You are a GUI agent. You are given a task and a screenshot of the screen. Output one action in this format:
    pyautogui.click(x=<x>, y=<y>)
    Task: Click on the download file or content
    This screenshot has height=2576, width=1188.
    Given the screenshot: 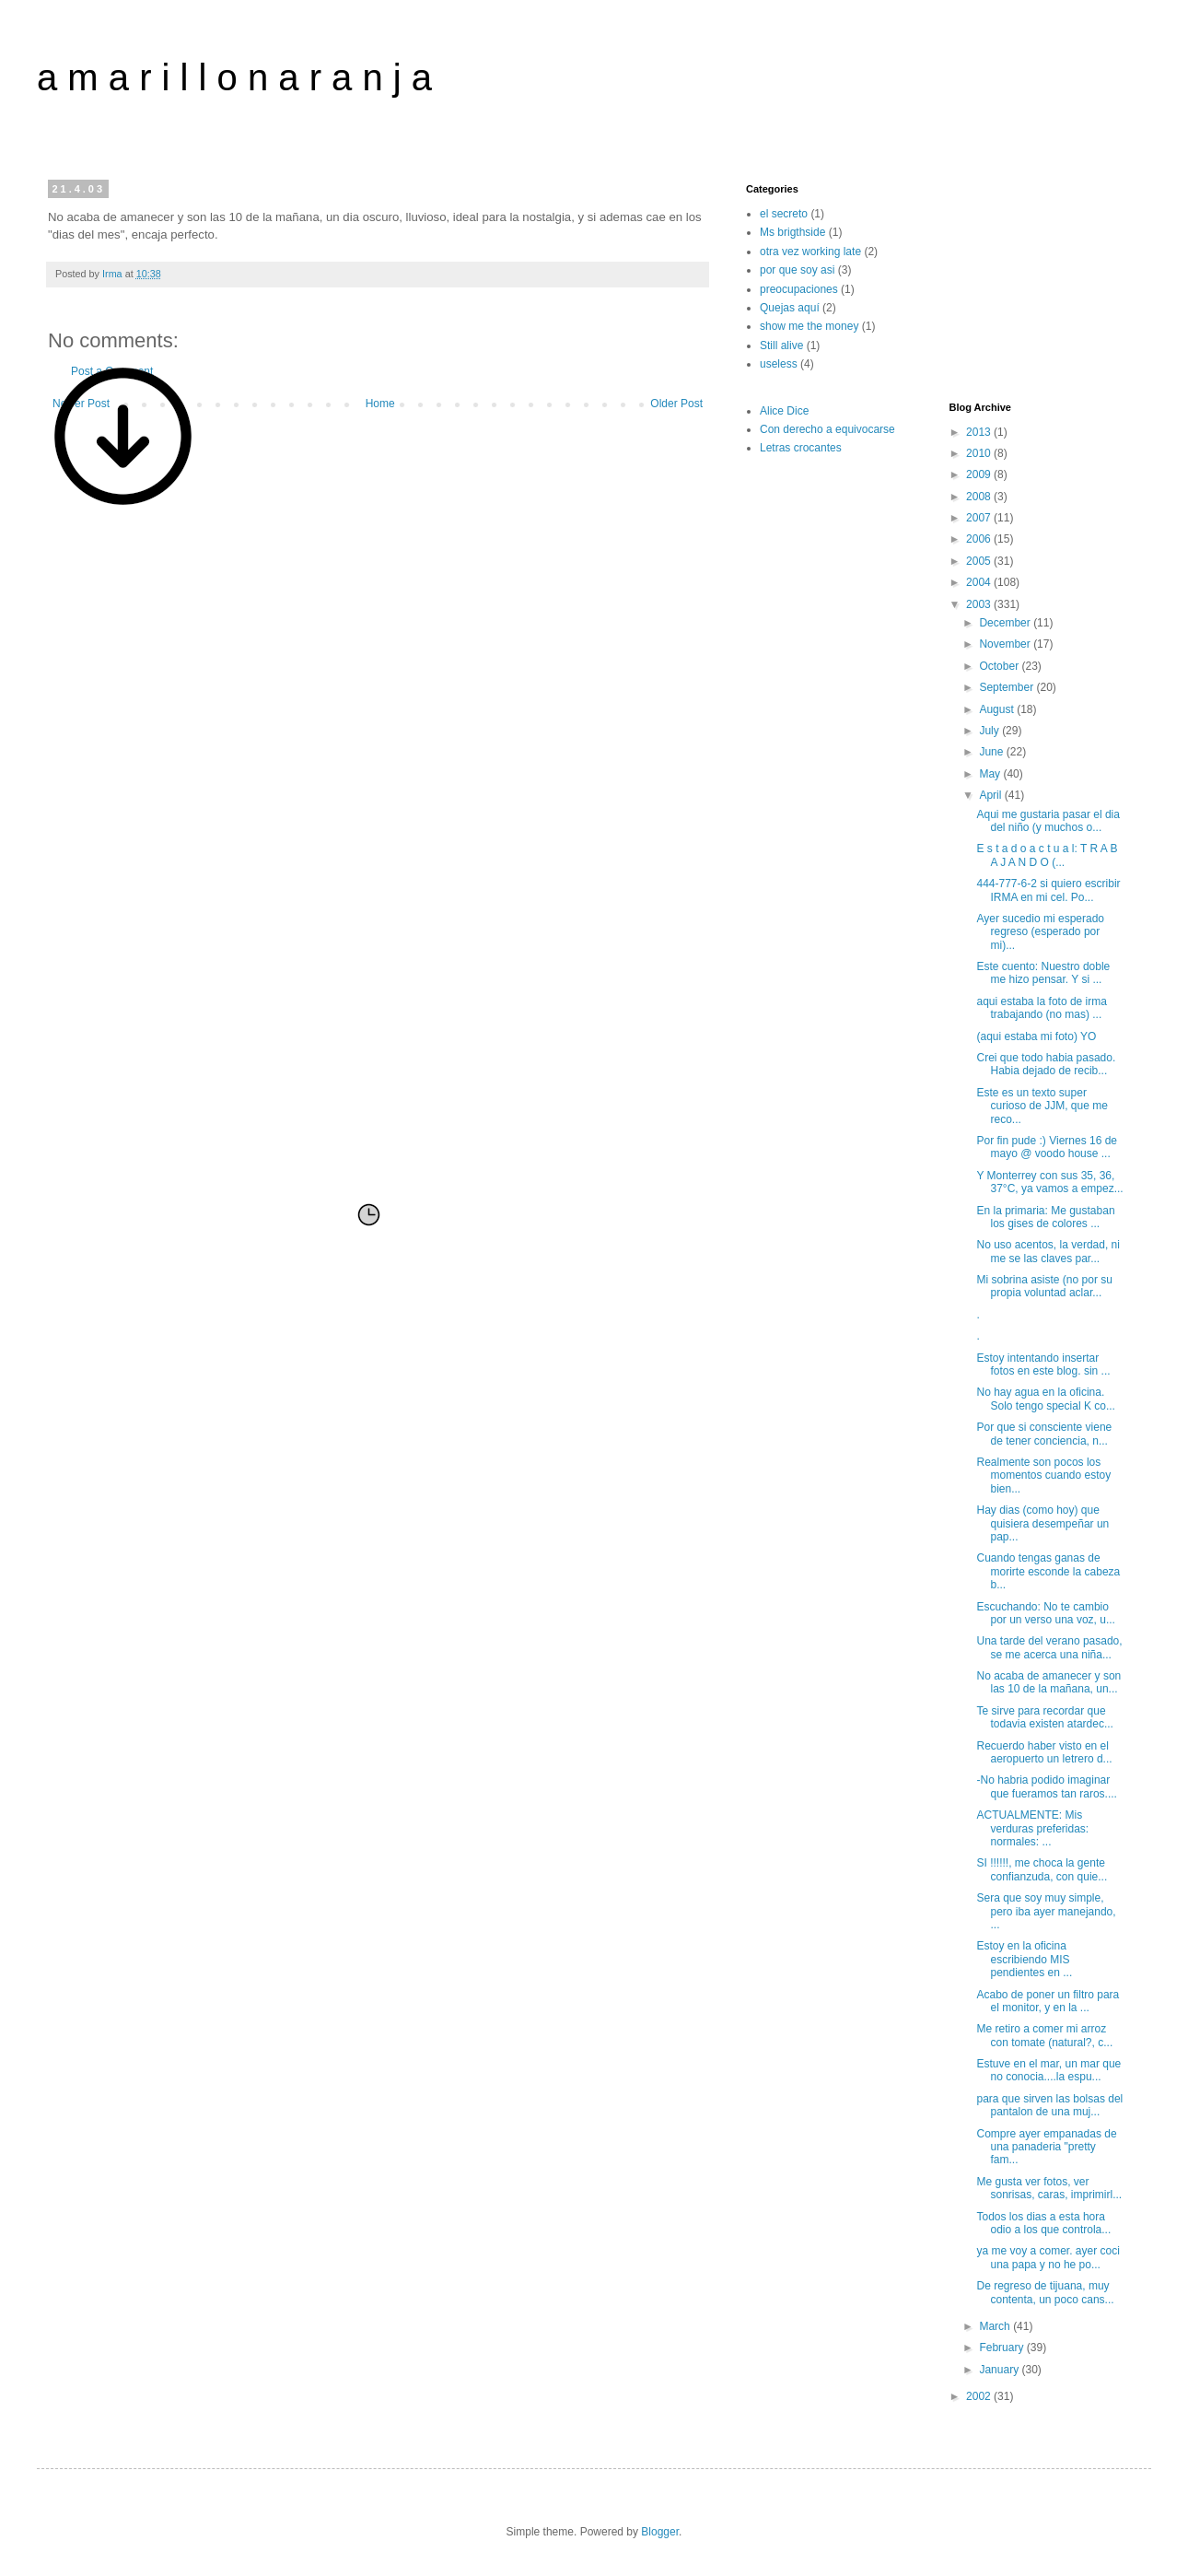 What is the action you would take?
    pyautogui.click(x=122, y=436)
    